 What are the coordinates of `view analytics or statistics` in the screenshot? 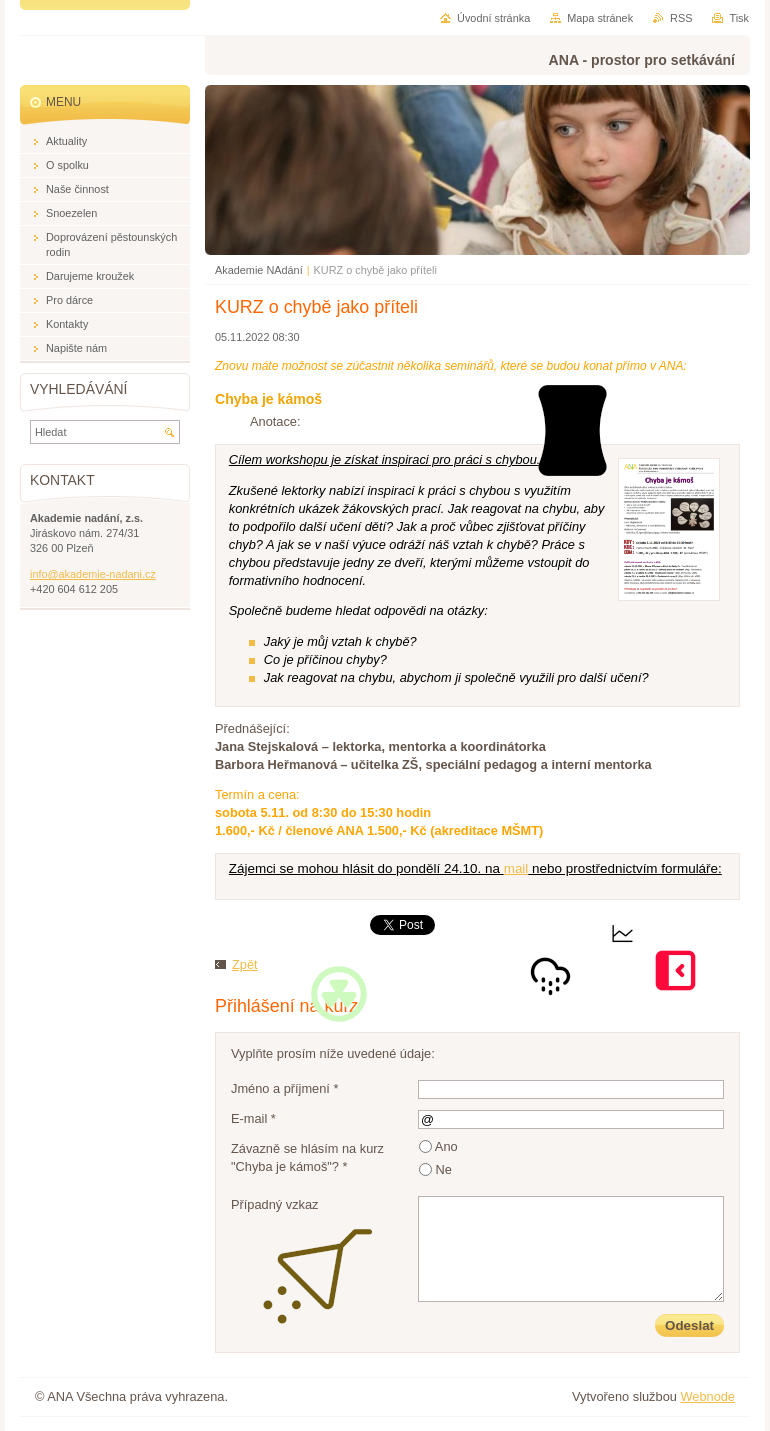 It's located at (622, 933).